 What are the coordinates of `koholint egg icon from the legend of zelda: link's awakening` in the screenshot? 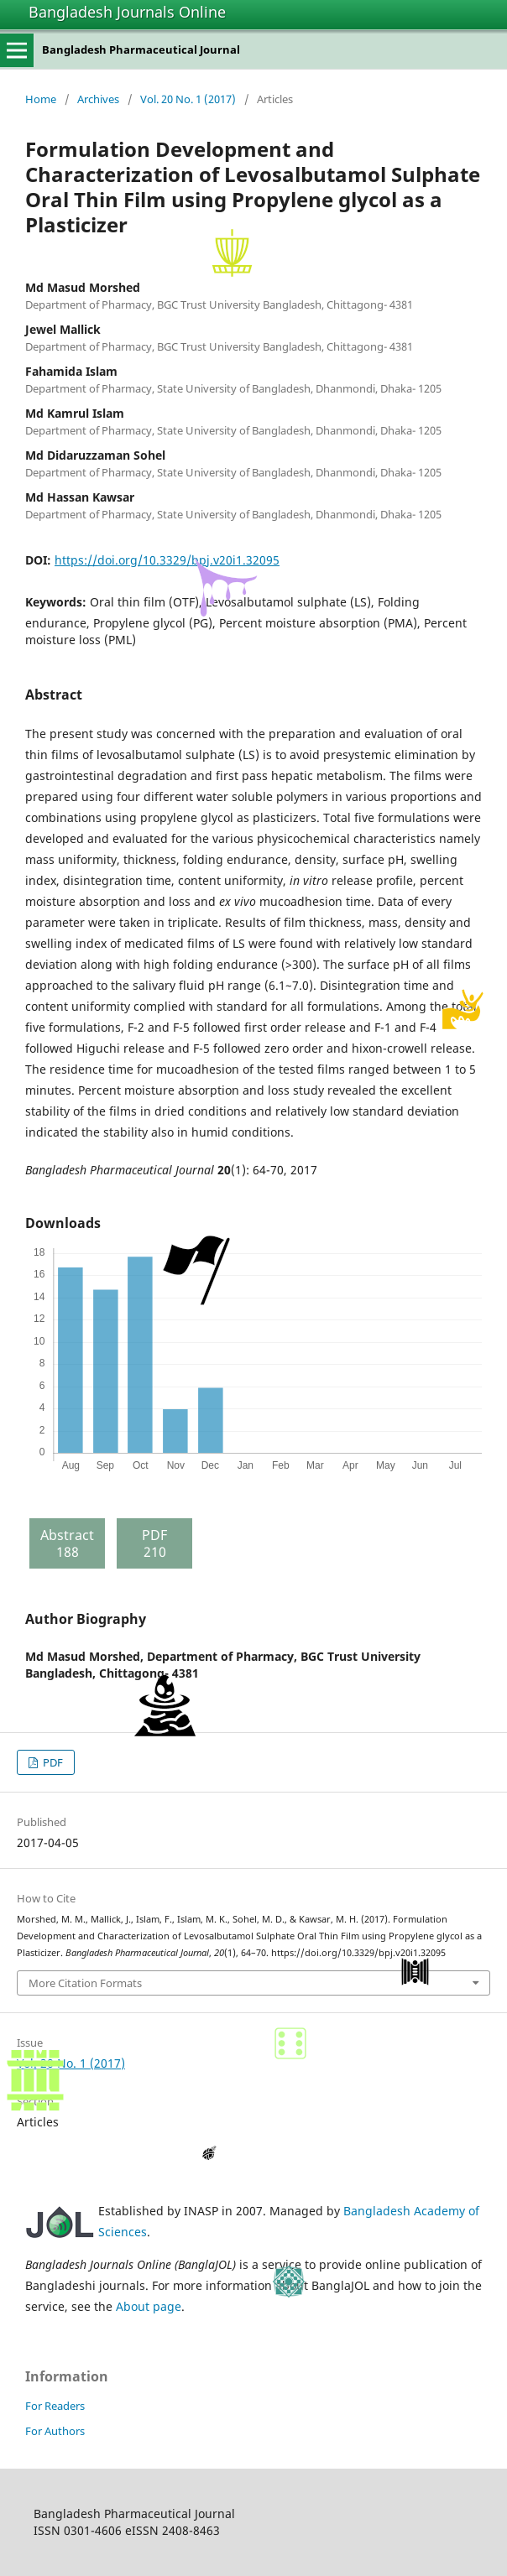 It's located at (165, 1704).